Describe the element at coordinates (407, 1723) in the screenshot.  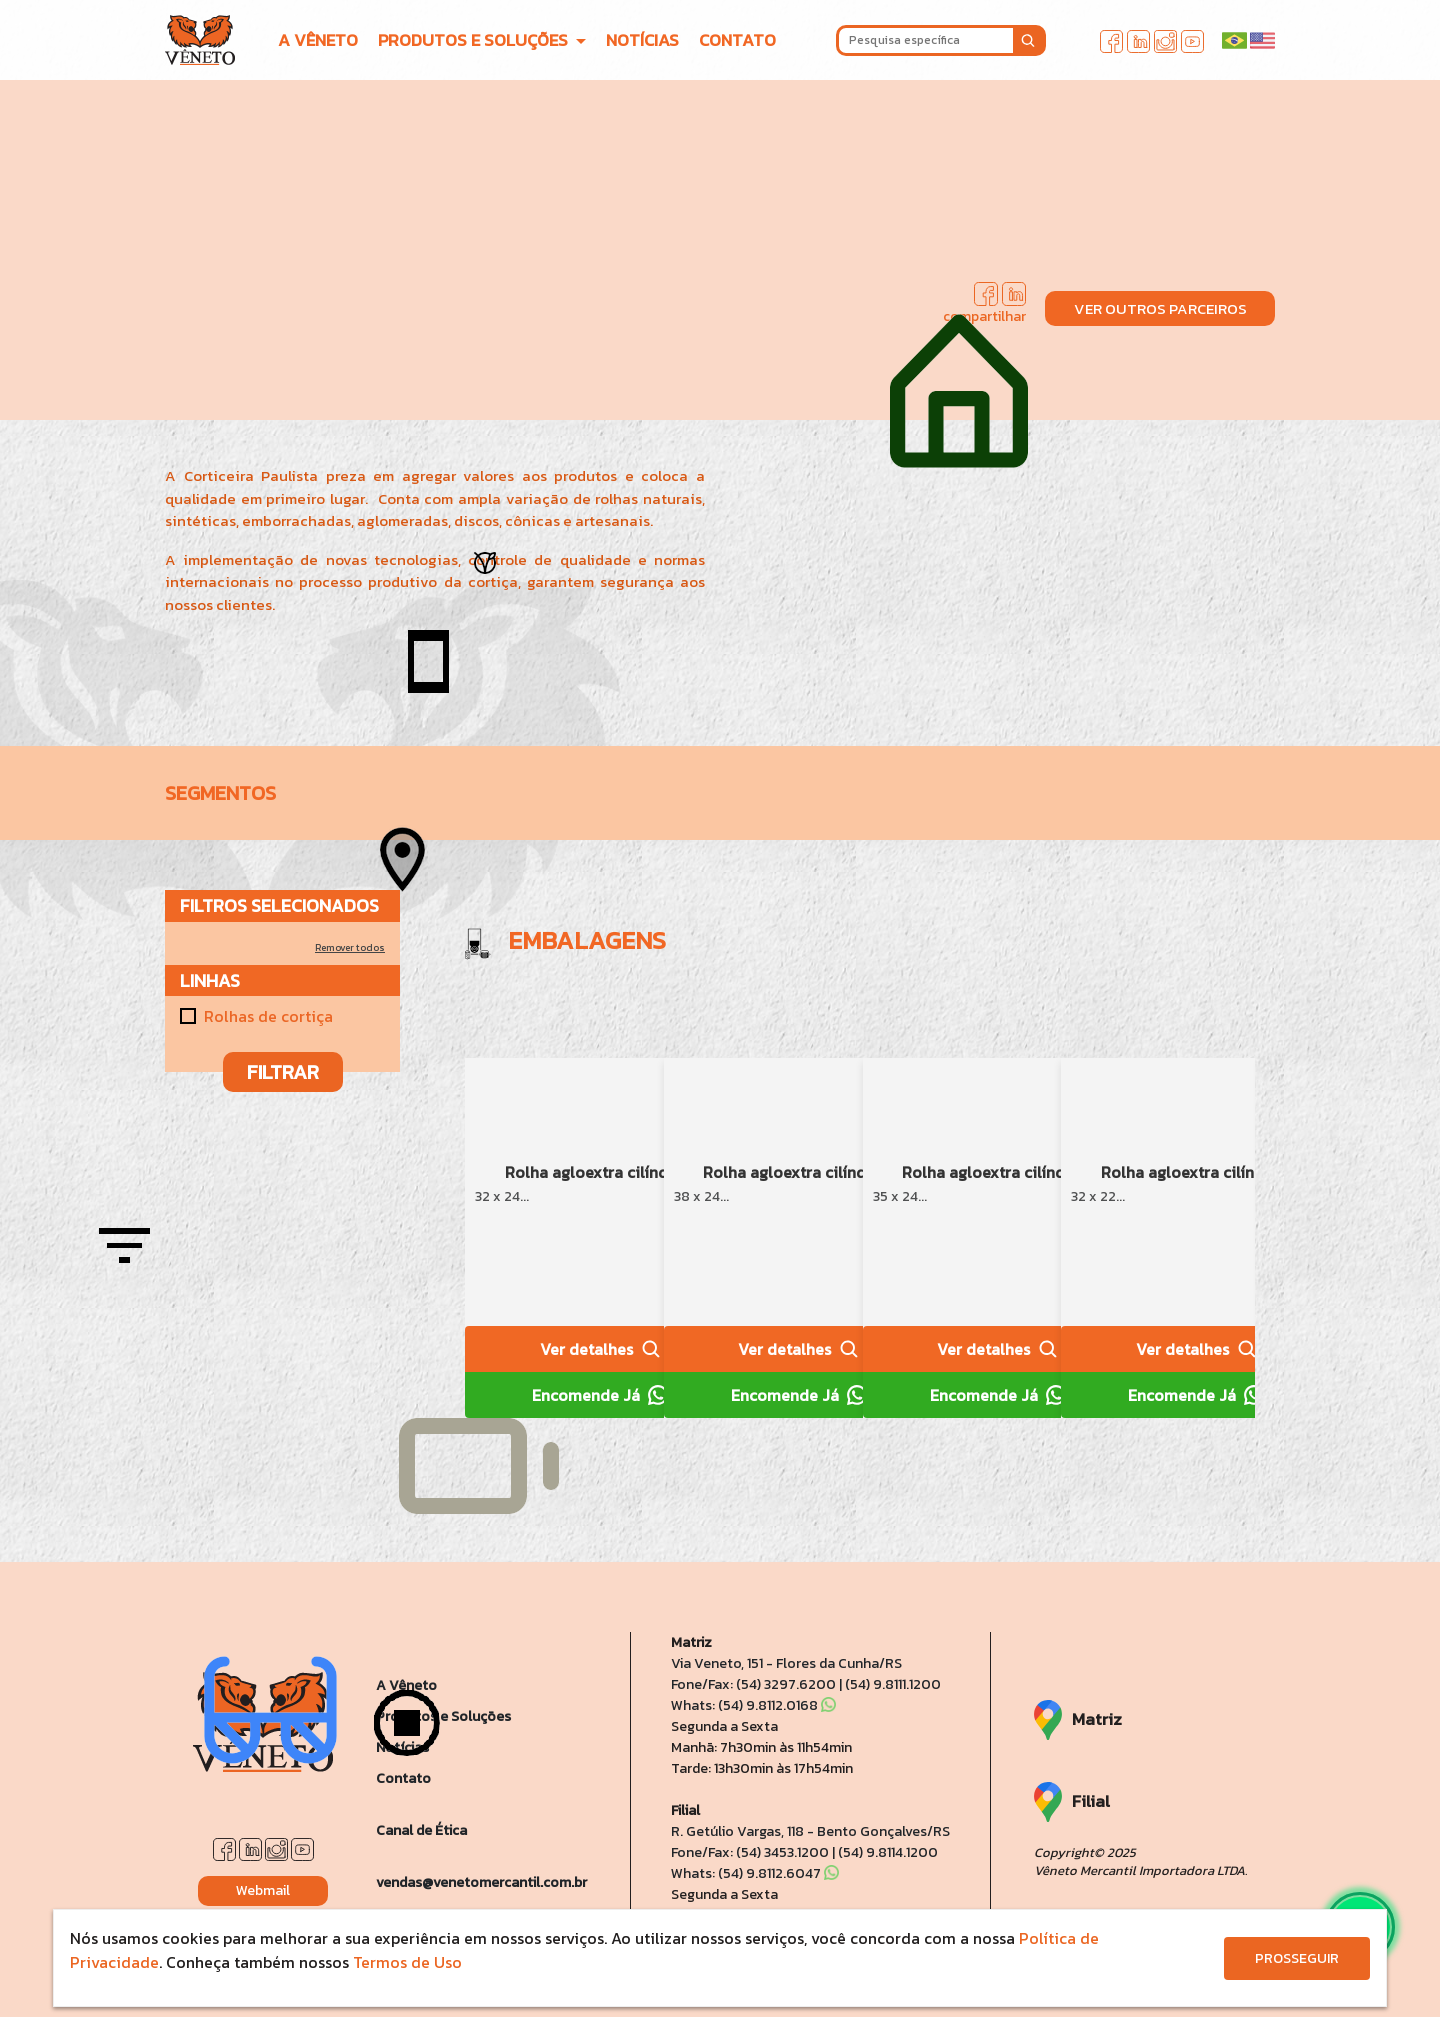
I see `stop media playback` at that location.